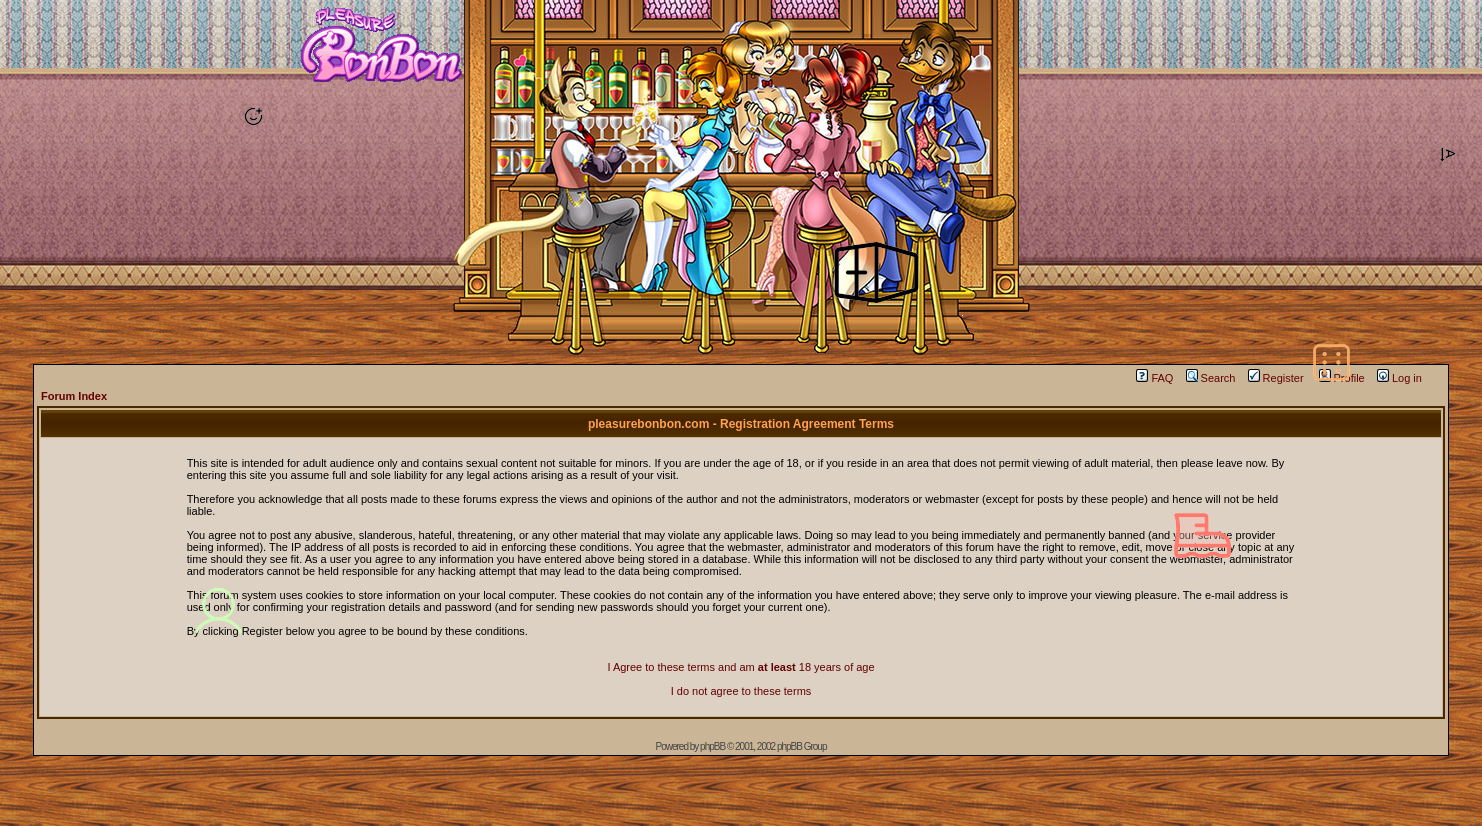 Image resolution: width=1482 pixels, height=826 pixels. Describe the element at coordinates (1447, 154) in the screenshot. I see `rotate text direction downward` at that location.